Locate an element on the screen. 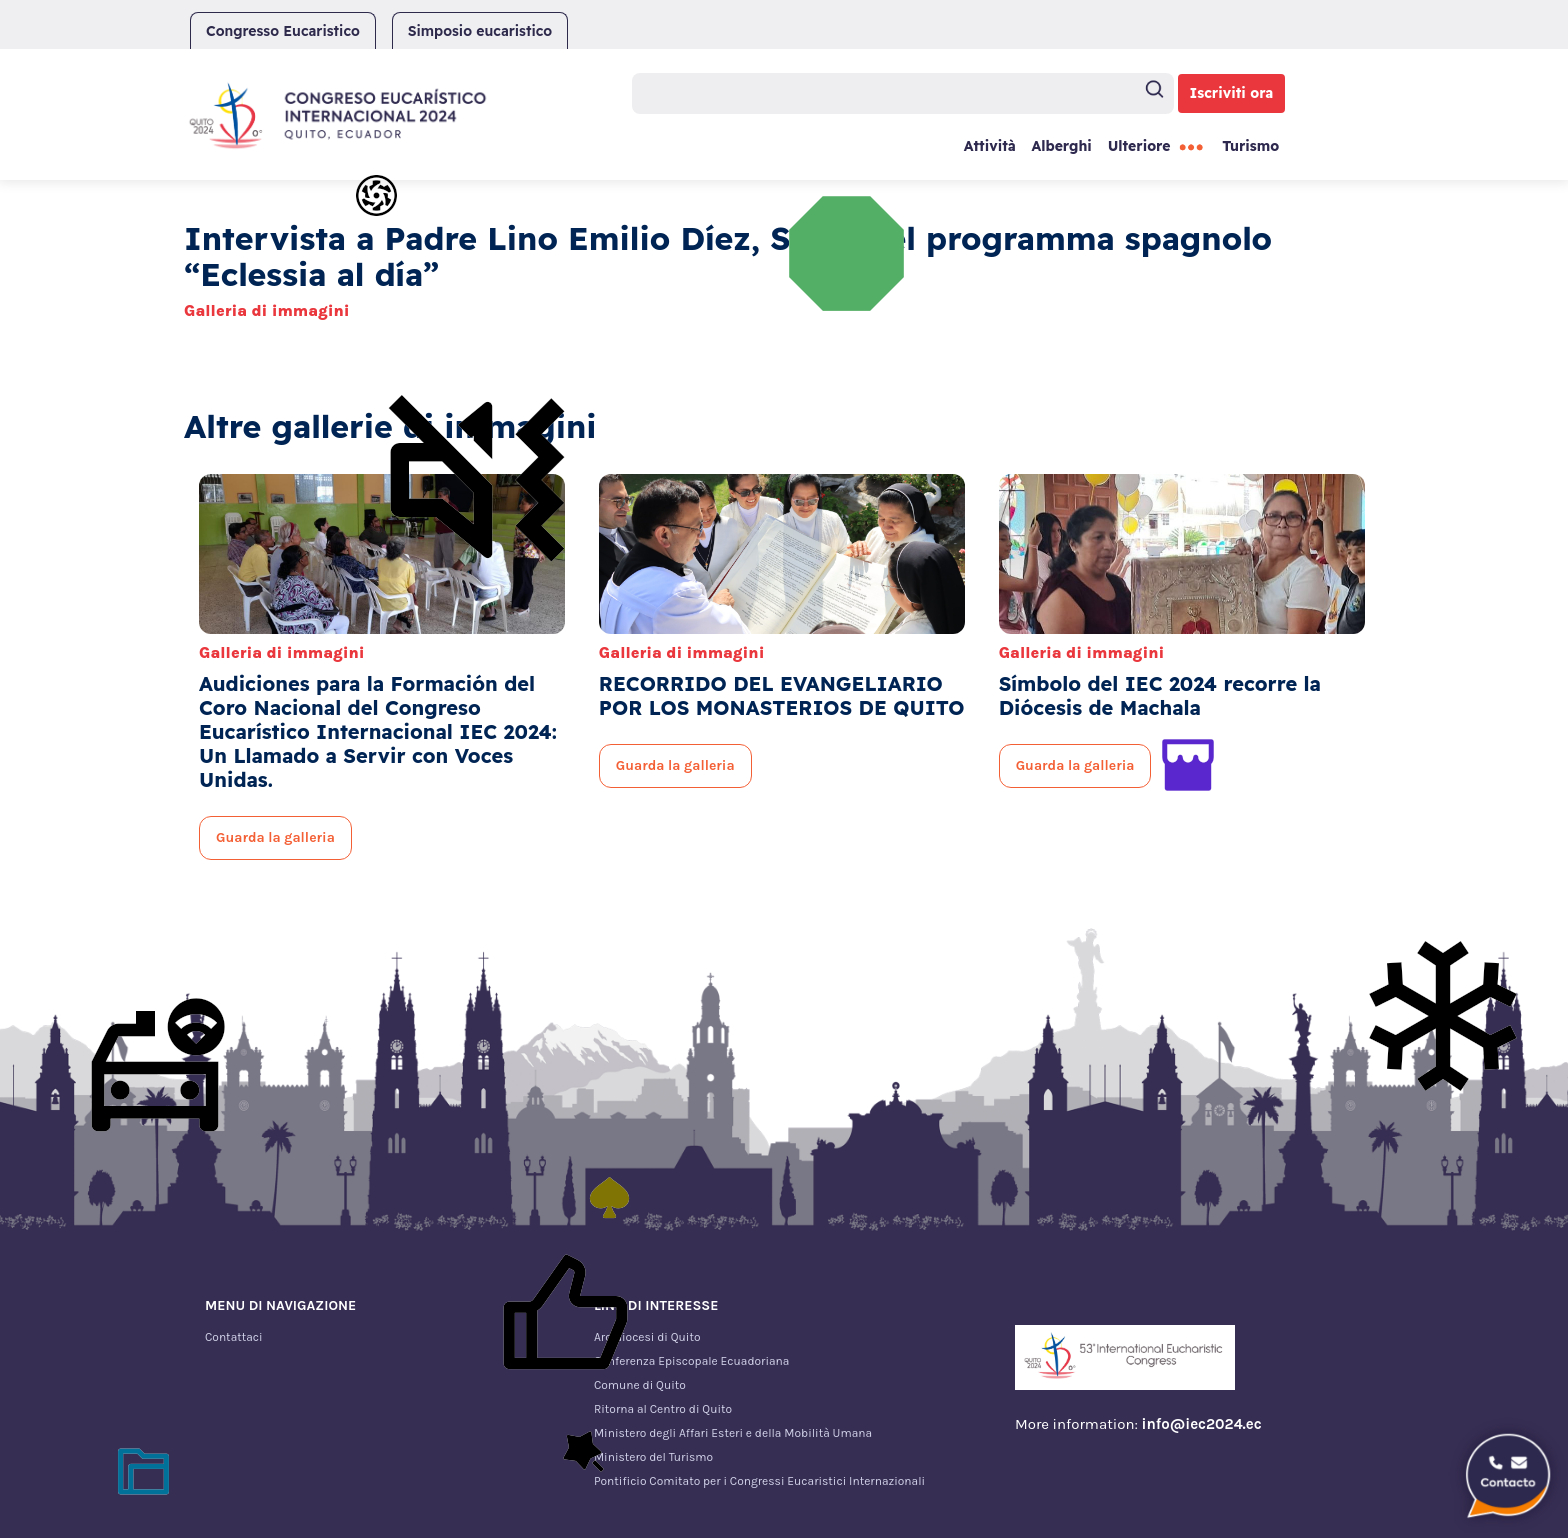  apply magic wand or auto-enhance effect is located at coordinates (583, 1451).